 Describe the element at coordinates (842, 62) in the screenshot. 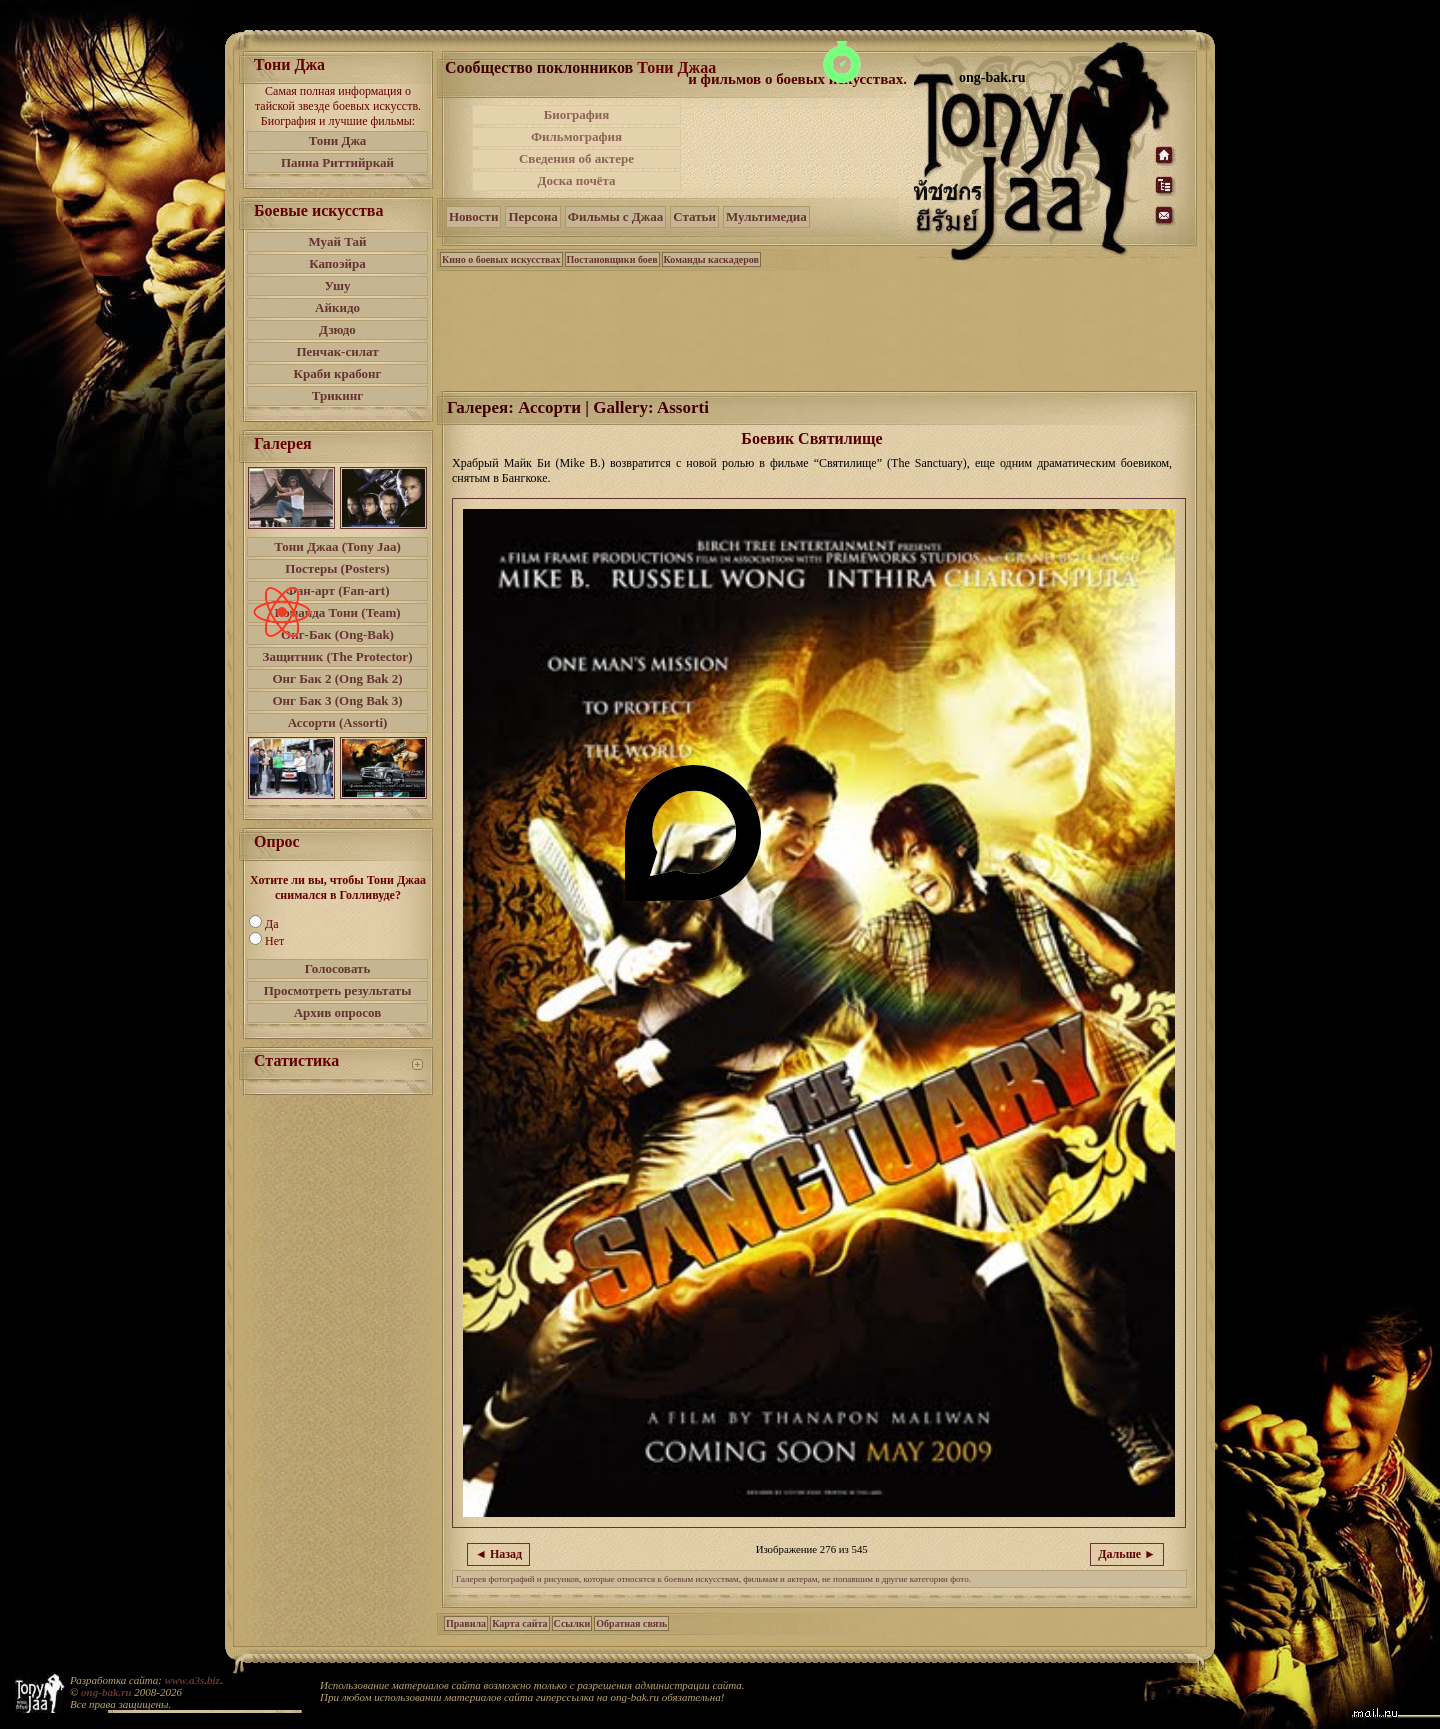

I see `Fastly CDN service logo` at that location.